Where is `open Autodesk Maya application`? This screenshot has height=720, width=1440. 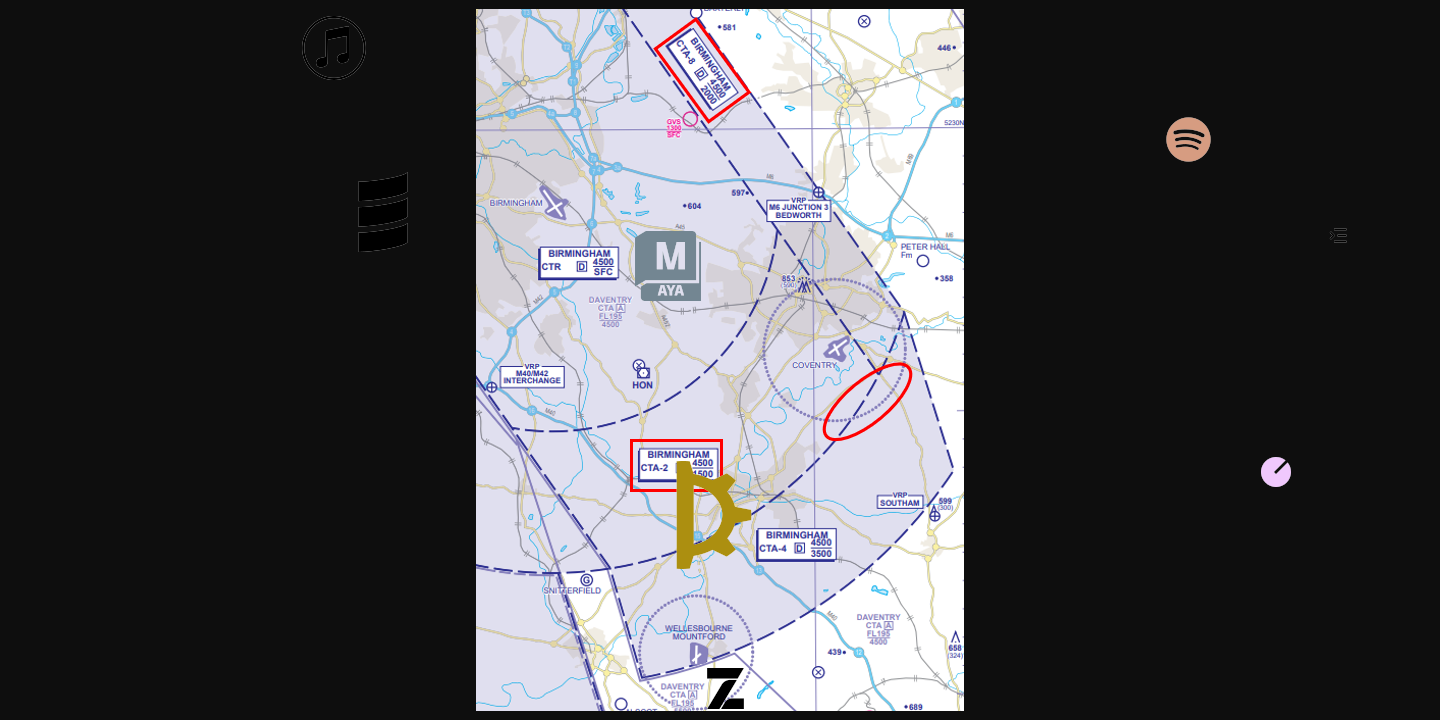
open Autodesk Maya application is located at coordinates (668, 266).